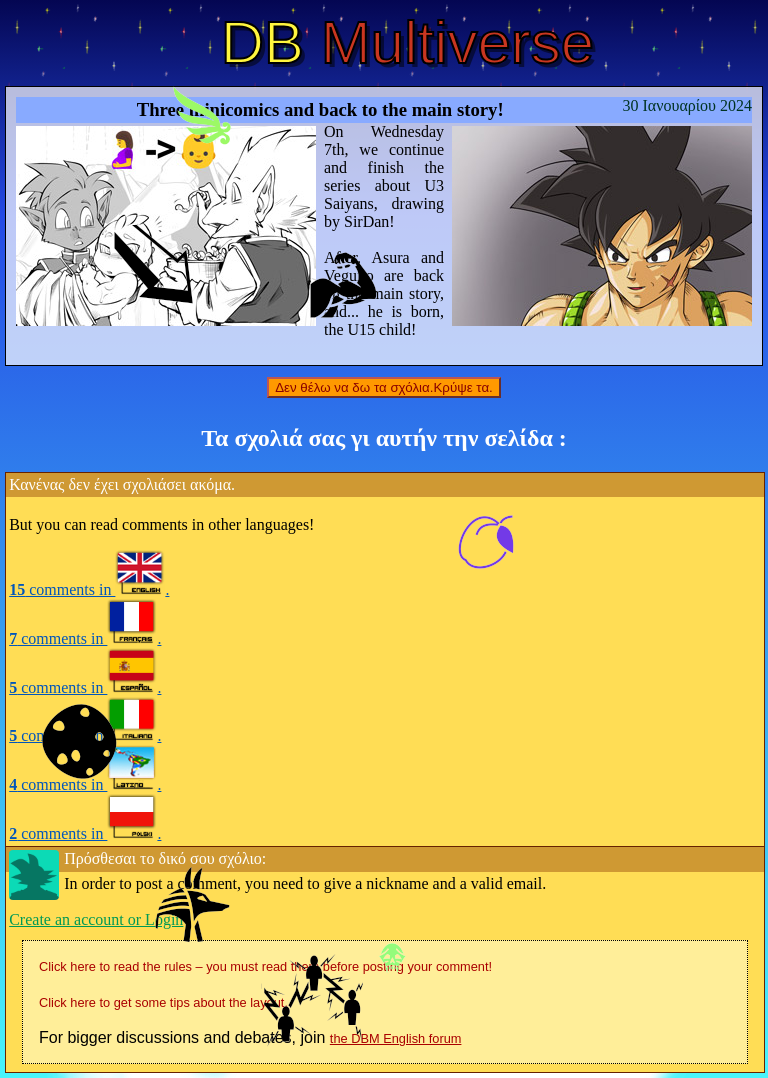  I want to click on activate chain lightning ability or spell, so click(313, 1000).